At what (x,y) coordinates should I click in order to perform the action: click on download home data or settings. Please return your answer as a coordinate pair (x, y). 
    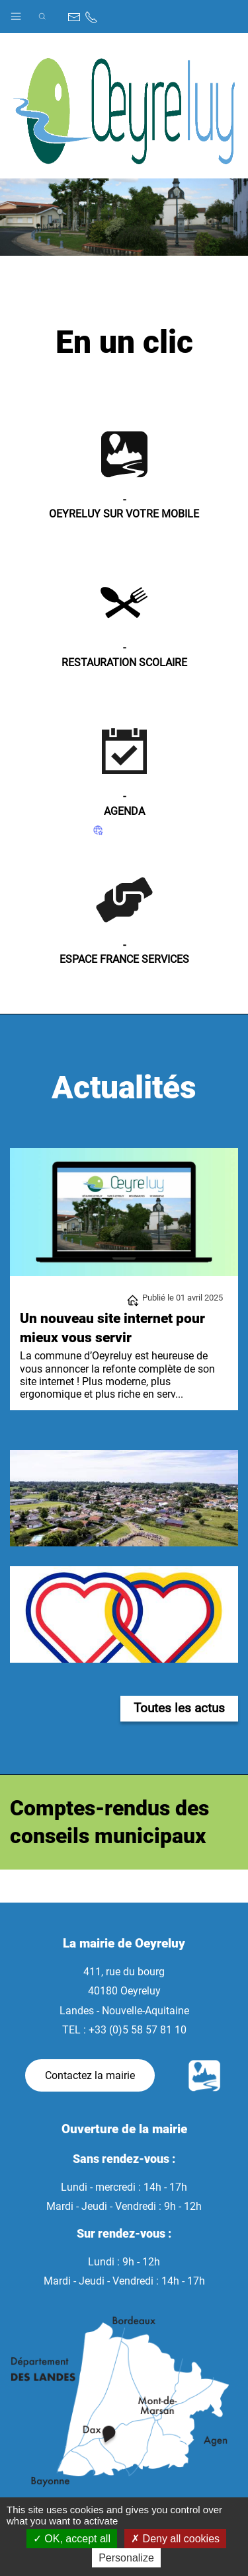
    Looking at the image, I should click on (132, 1300).